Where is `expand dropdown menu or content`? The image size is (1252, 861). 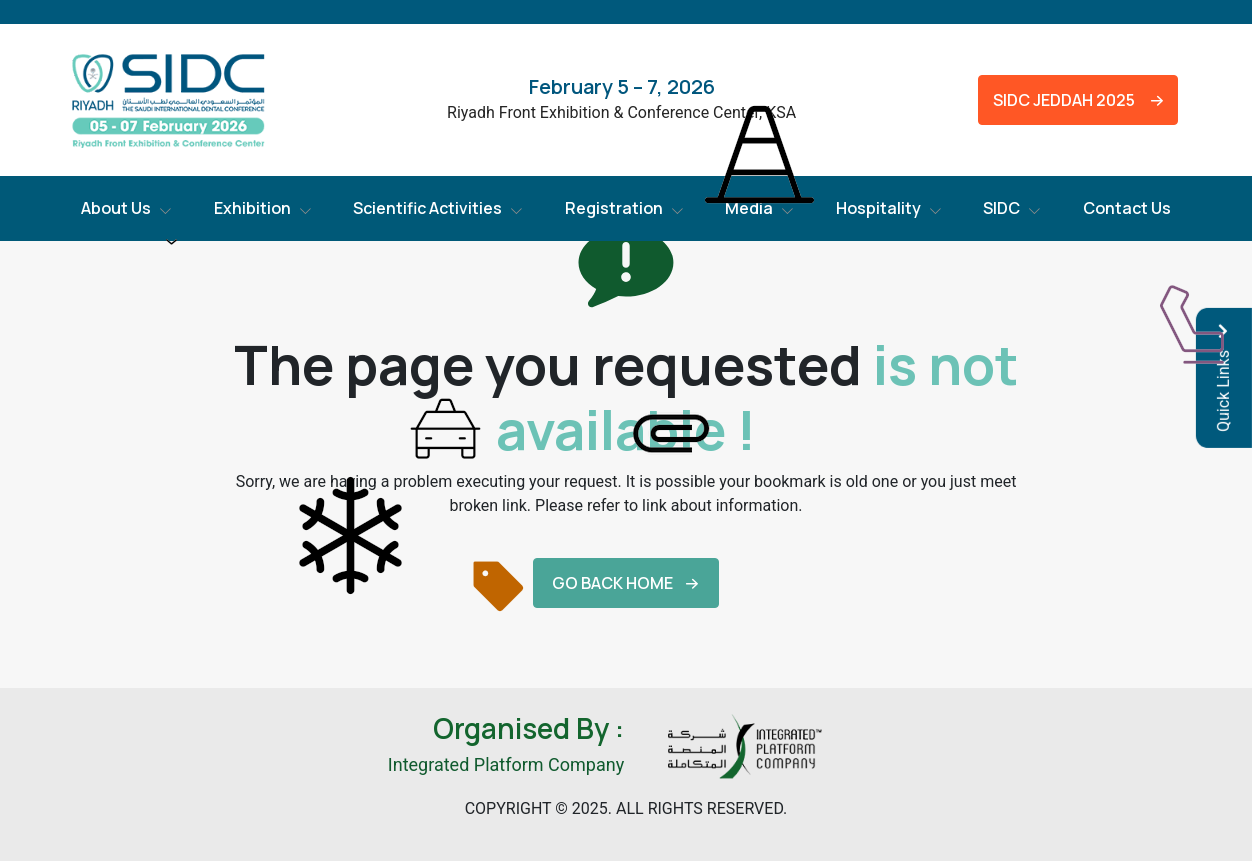
expand dropdown menu or content is located at coordinates (171, 241).